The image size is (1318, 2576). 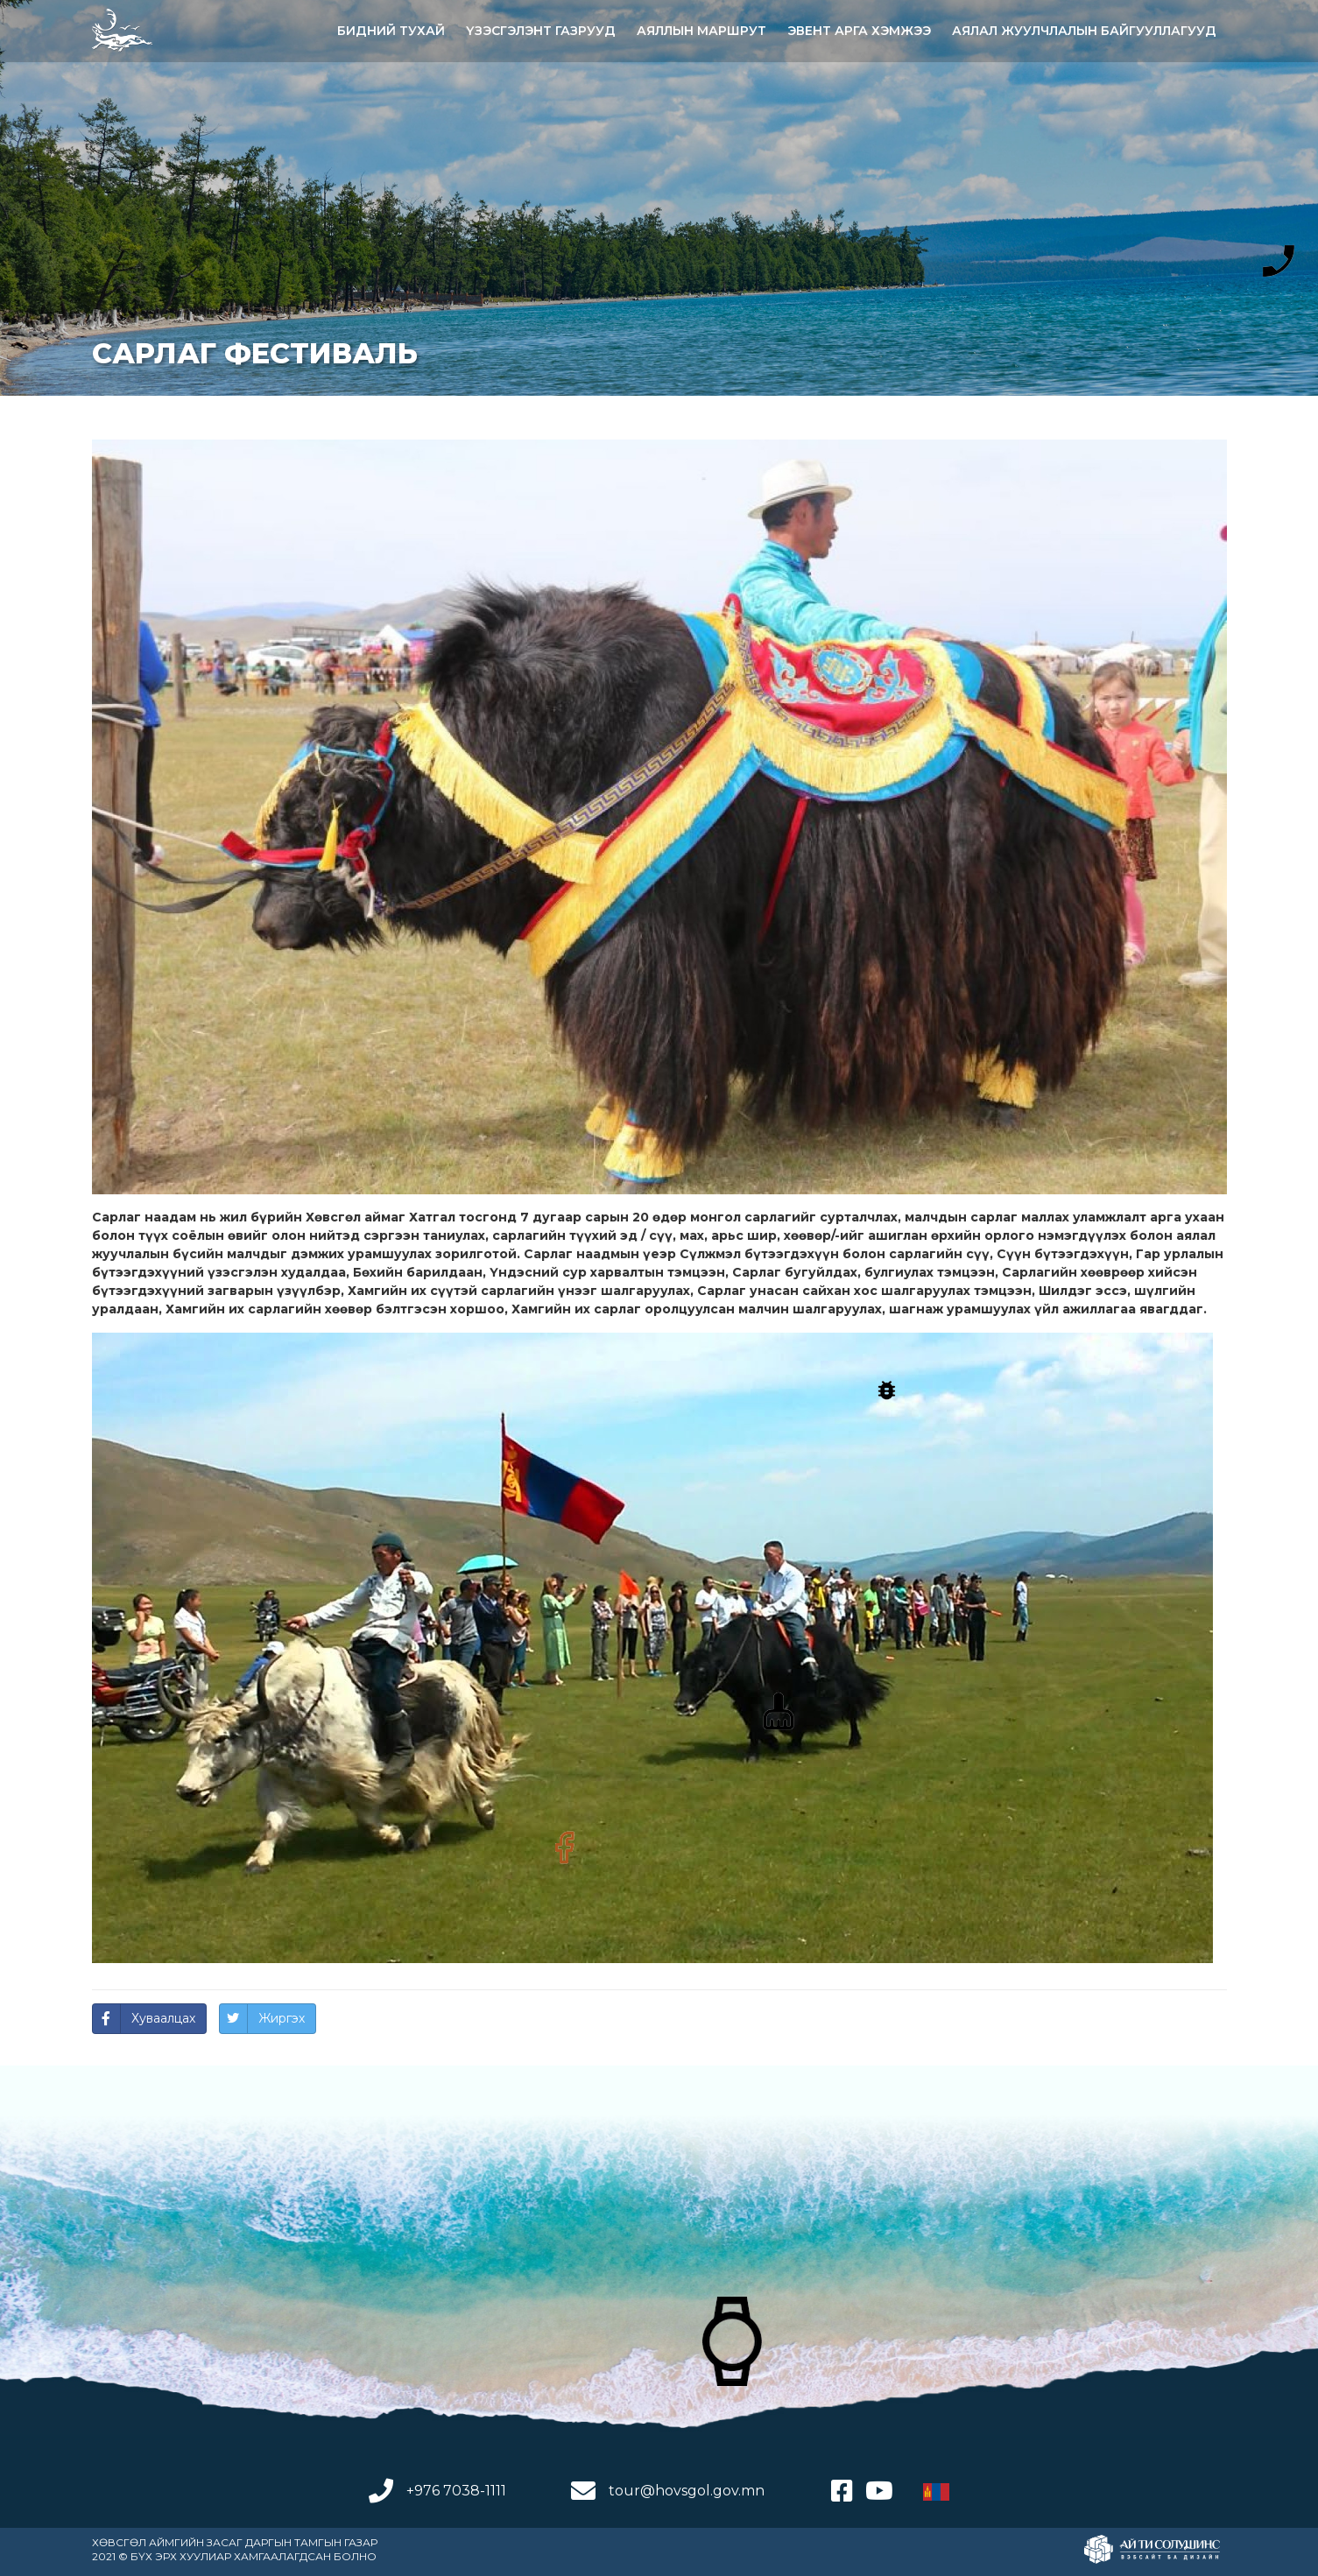 What do you see at coordinates (886, 1390) in the screenshot?
I see `report a bug or issue` at bounding box center [886, 1390].